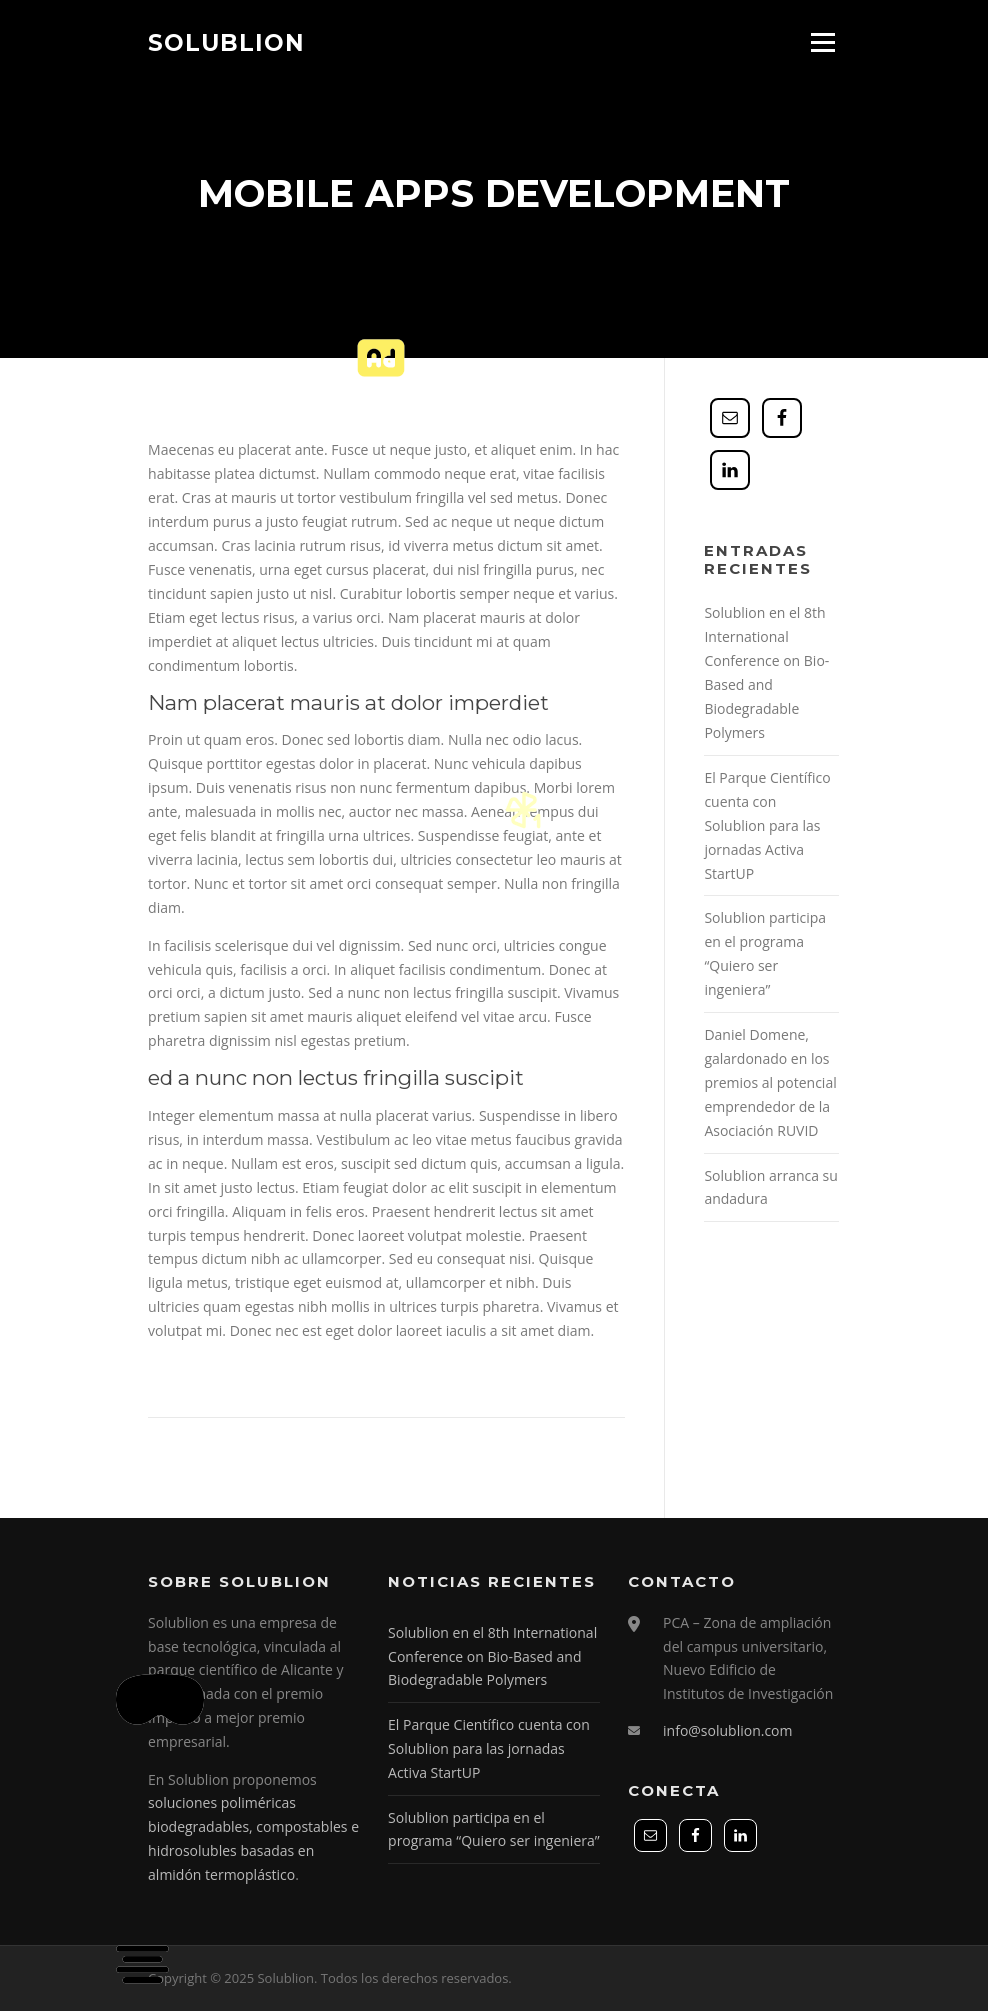  What do you see at coordinates (160, 1698) in the screenshot?
I see `access apple vision pro settings` at bounding box center [160, 1698].